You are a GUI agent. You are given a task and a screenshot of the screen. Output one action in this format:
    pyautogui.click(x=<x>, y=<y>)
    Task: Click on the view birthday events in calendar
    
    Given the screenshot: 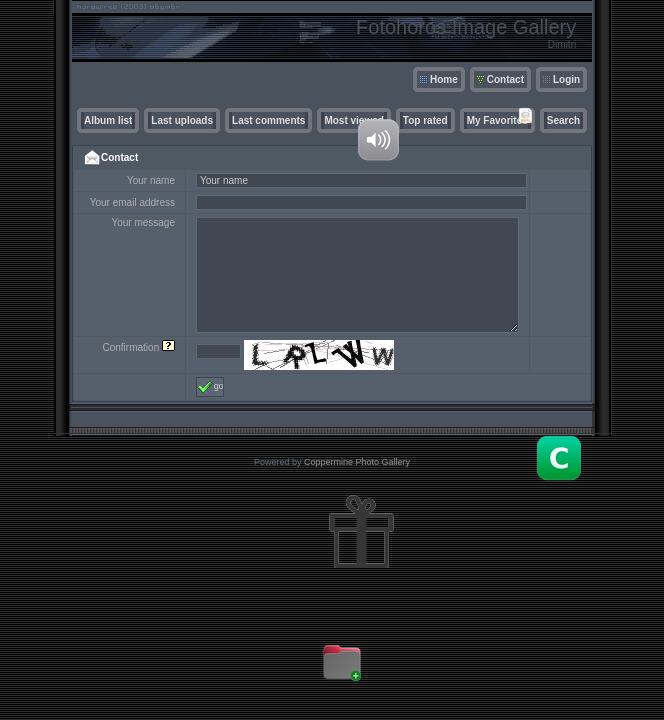 What is the action you would take?
    pyautogui.click(x=361, y=531)
    